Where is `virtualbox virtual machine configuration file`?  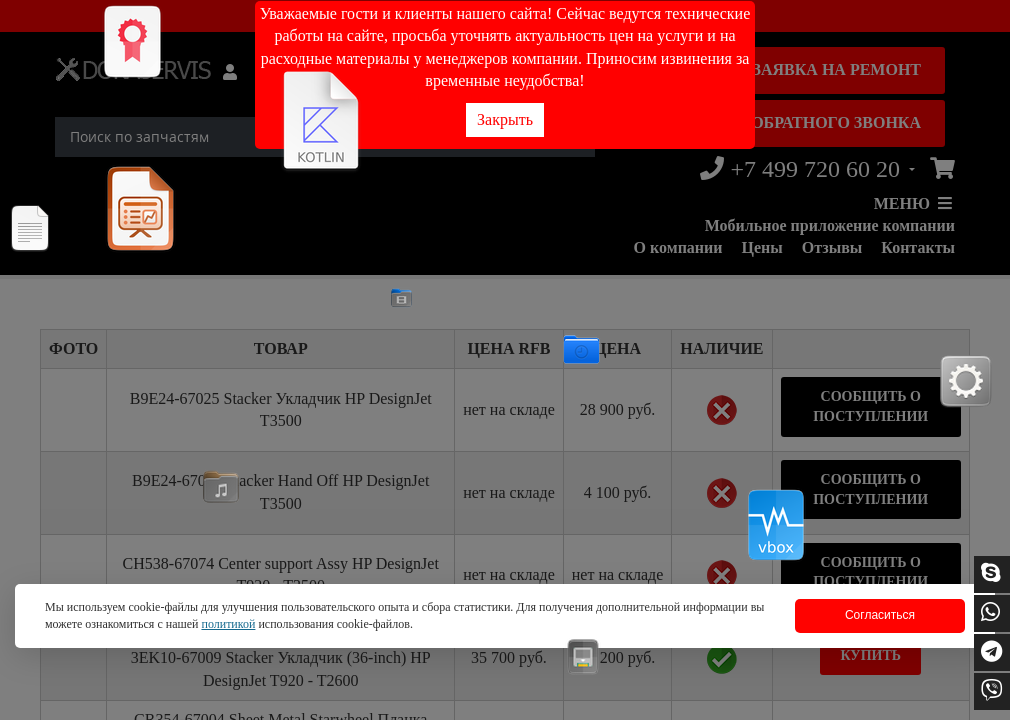
virtualbox virtual machine configuration file is located at coordinates (776, 525).